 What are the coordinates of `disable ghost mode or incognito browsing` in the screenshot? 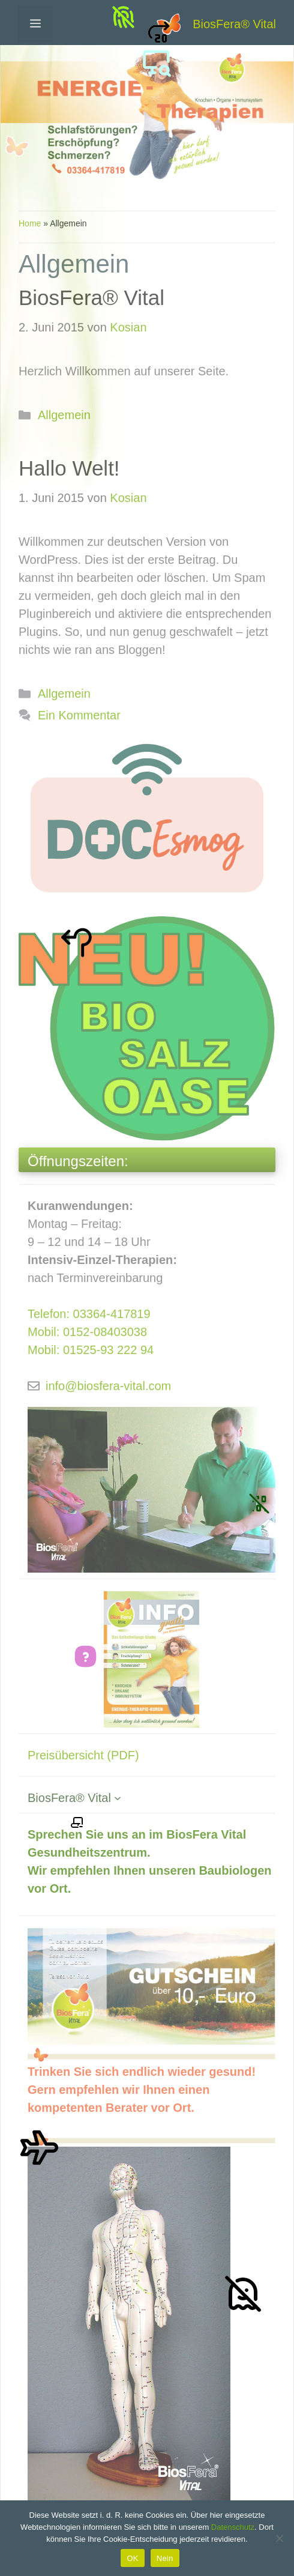 It's located at (243, 2294).